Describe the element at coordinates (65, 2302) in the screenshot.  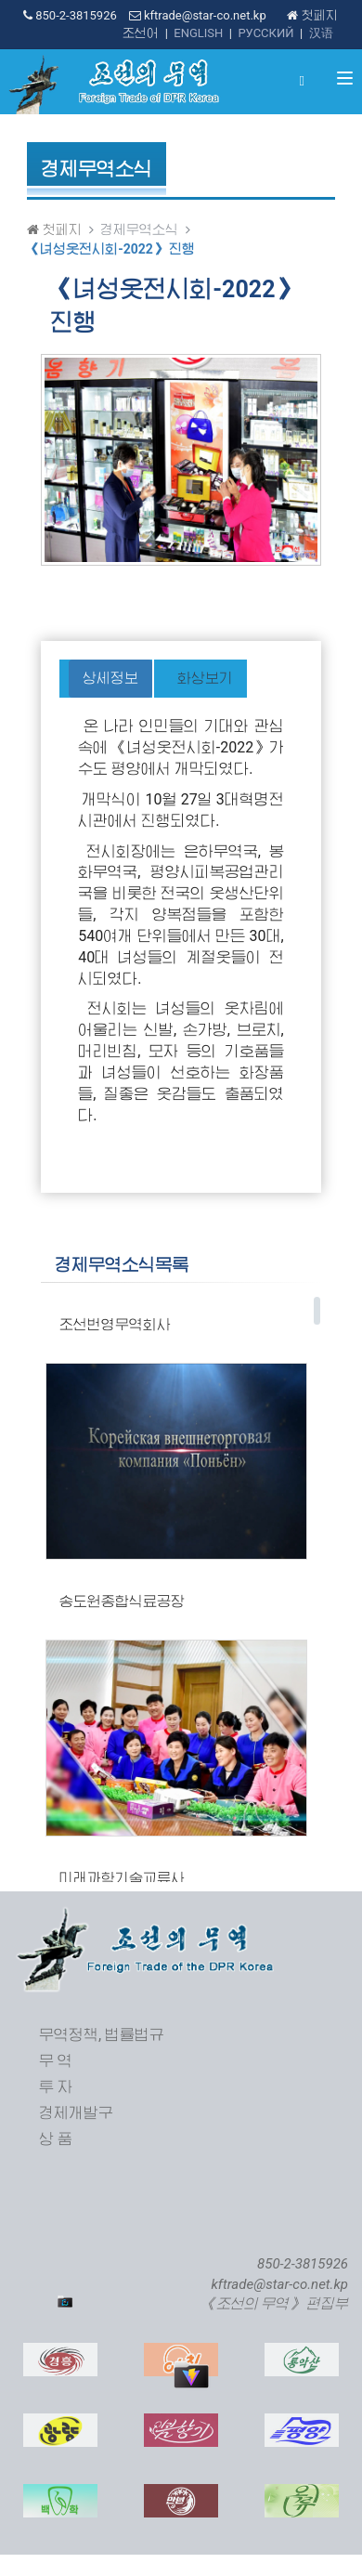
I see `open AppCode project folder` at that location.